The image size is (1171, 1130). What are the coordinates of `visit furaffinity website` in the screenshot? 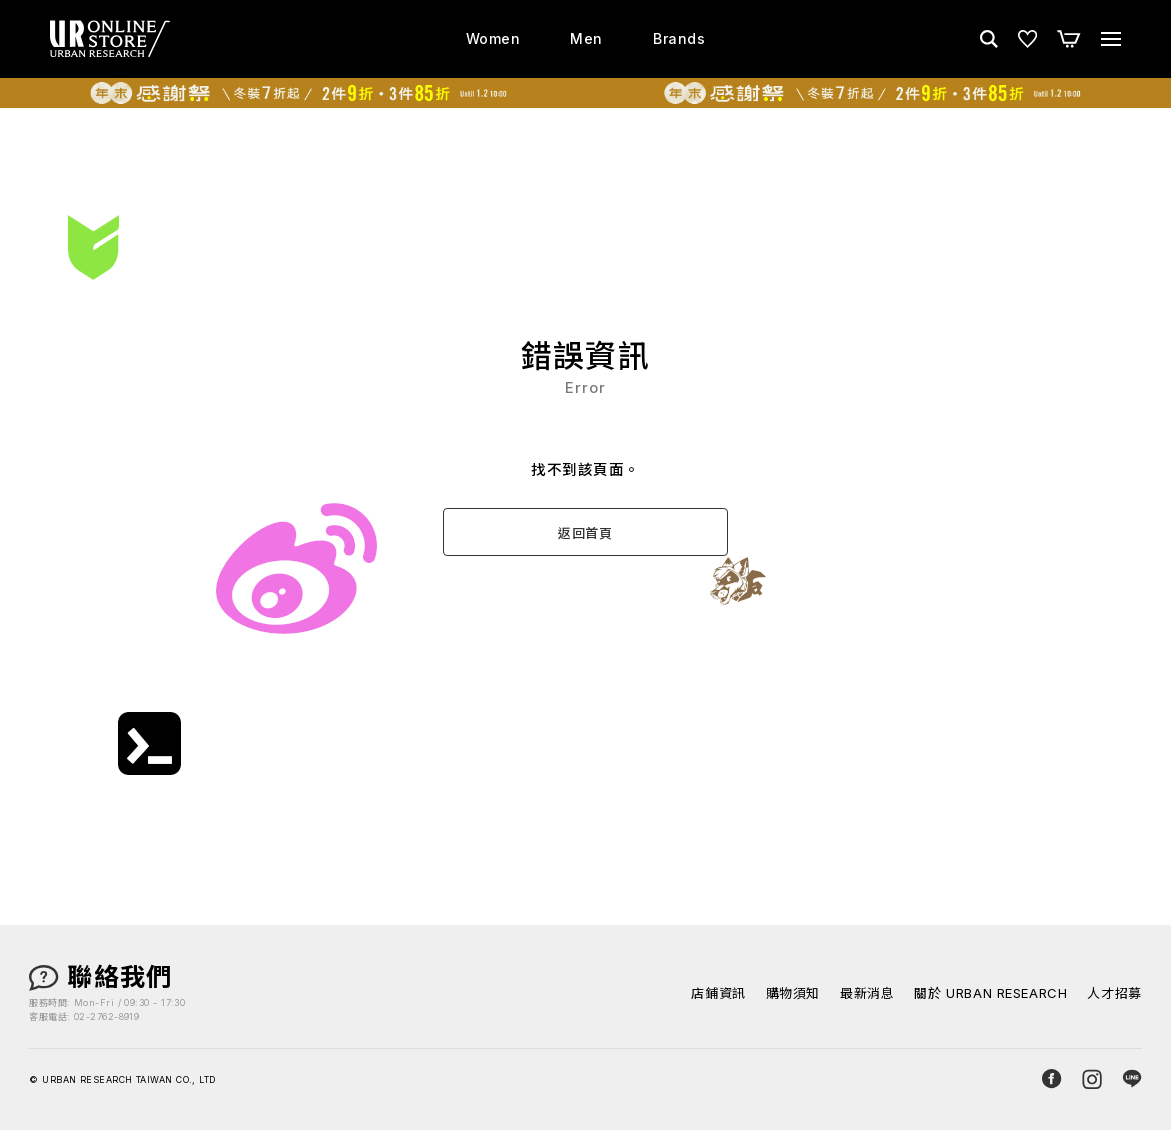 It's located at (738, 581).